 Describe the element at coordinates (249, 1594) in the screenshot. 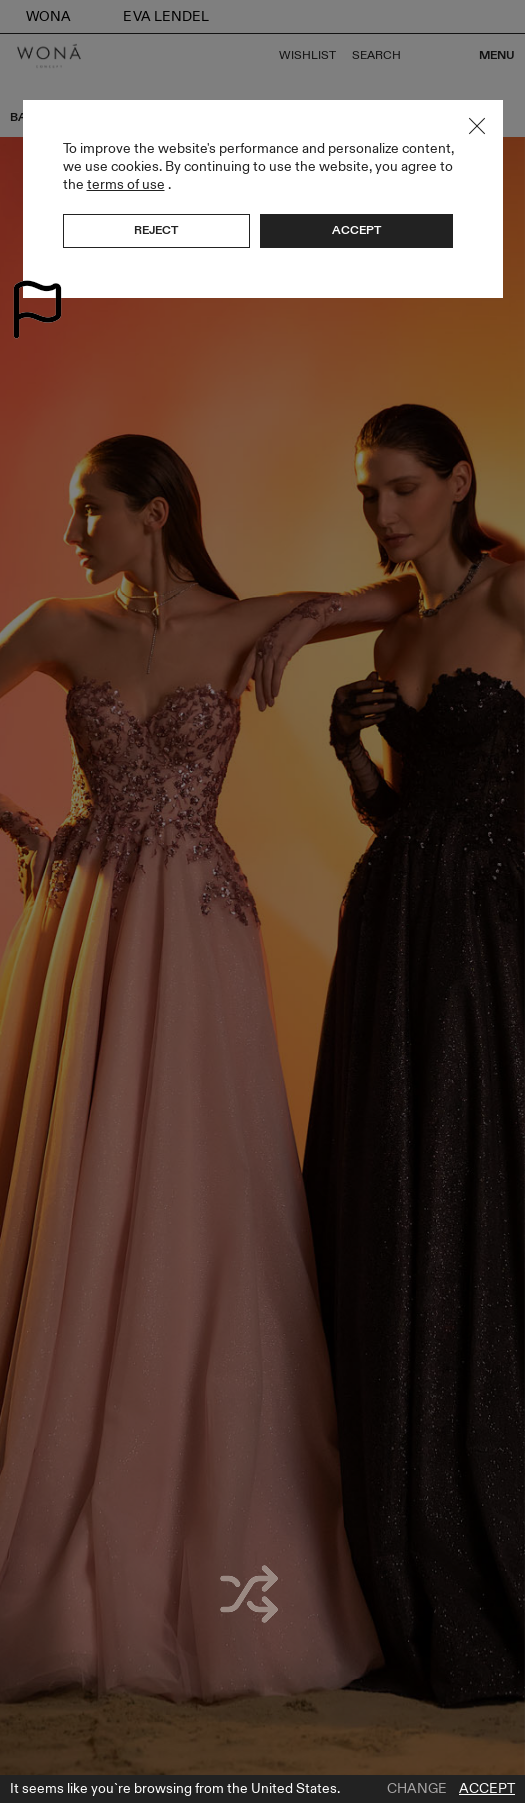

I see `shuffle playlist or queue order` at that location.